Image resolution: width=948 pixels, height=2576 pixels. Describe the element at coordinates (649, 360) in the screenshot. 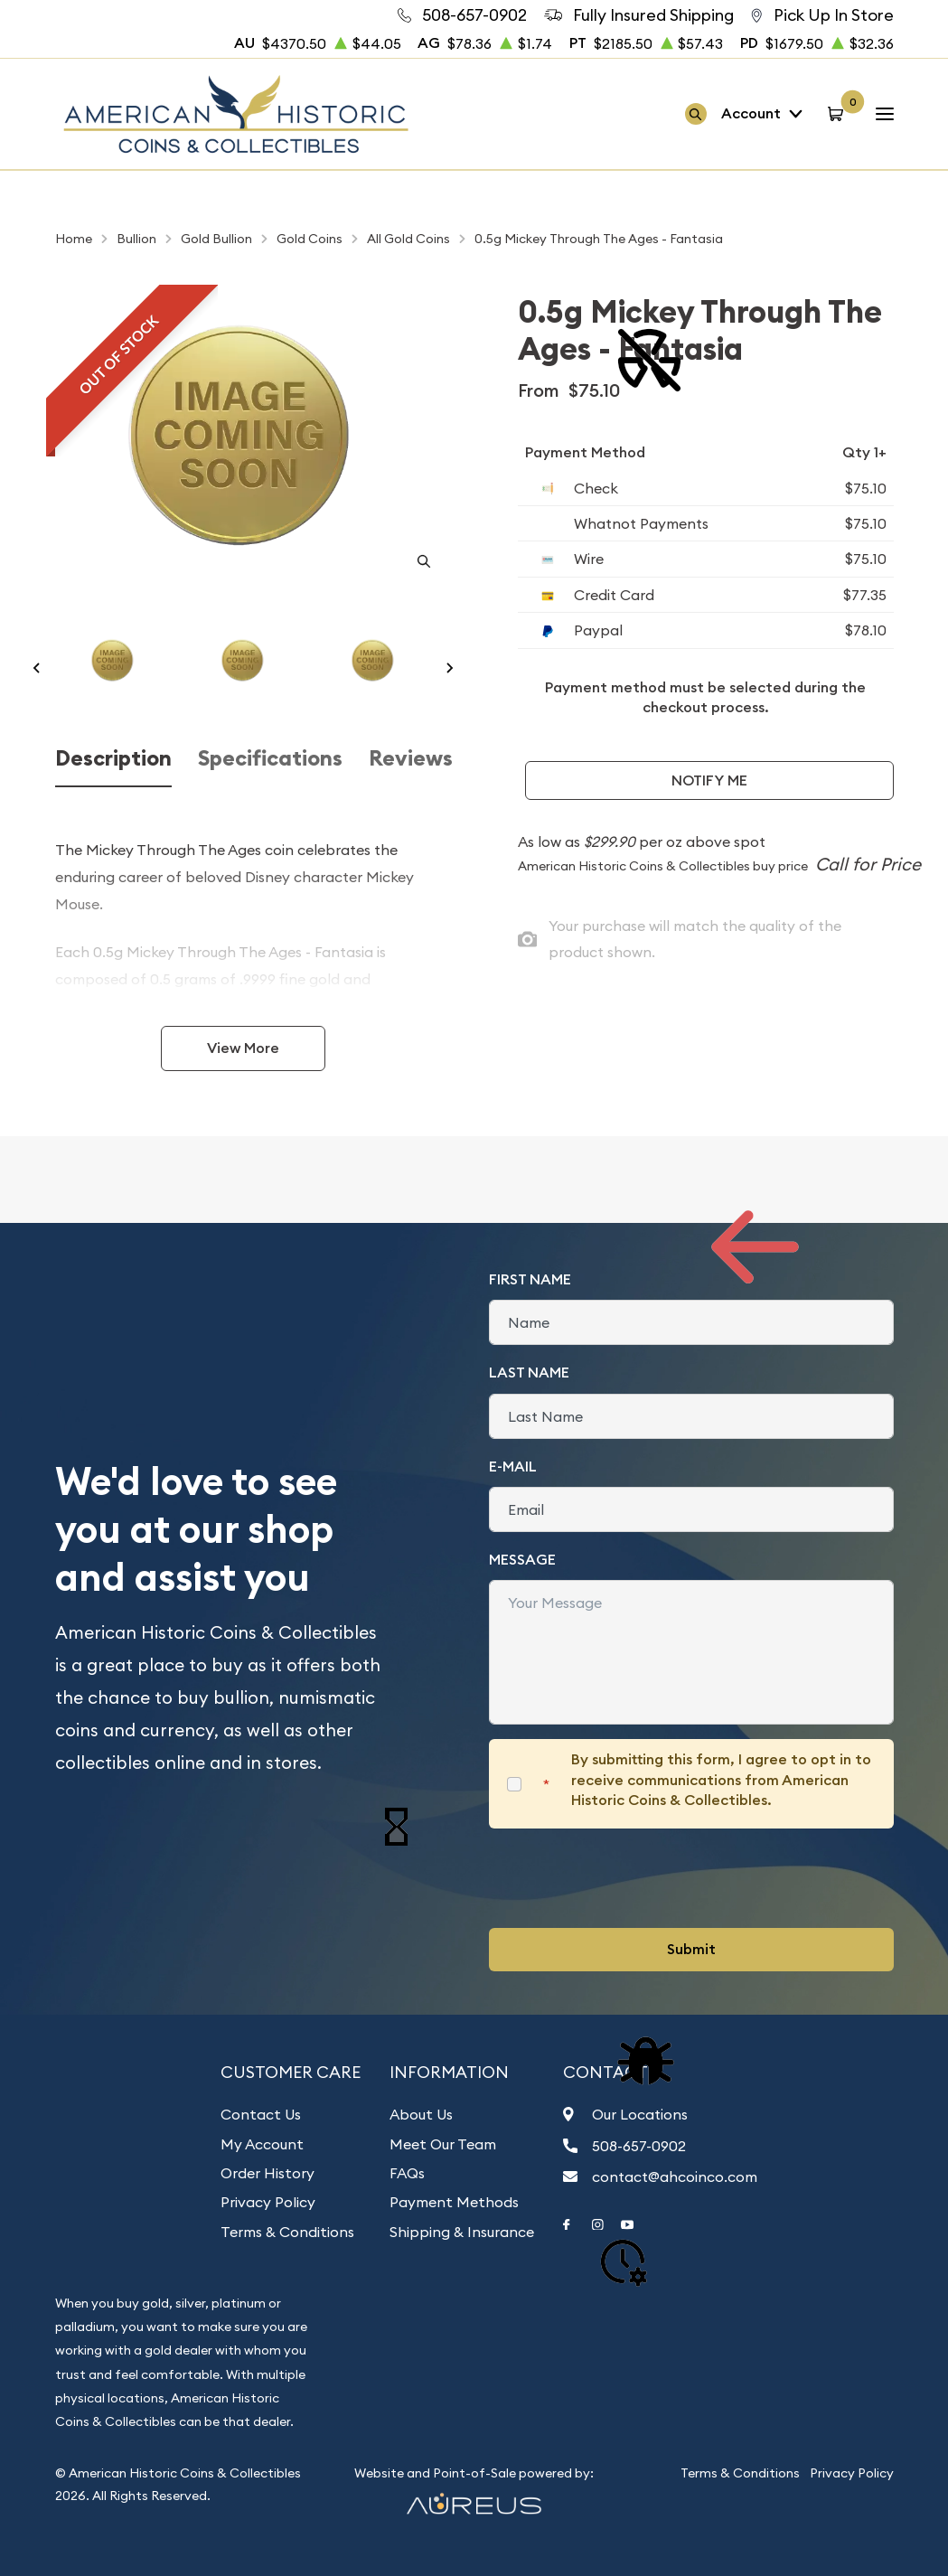

I see `disable radiation or hazard alerts` at that location.